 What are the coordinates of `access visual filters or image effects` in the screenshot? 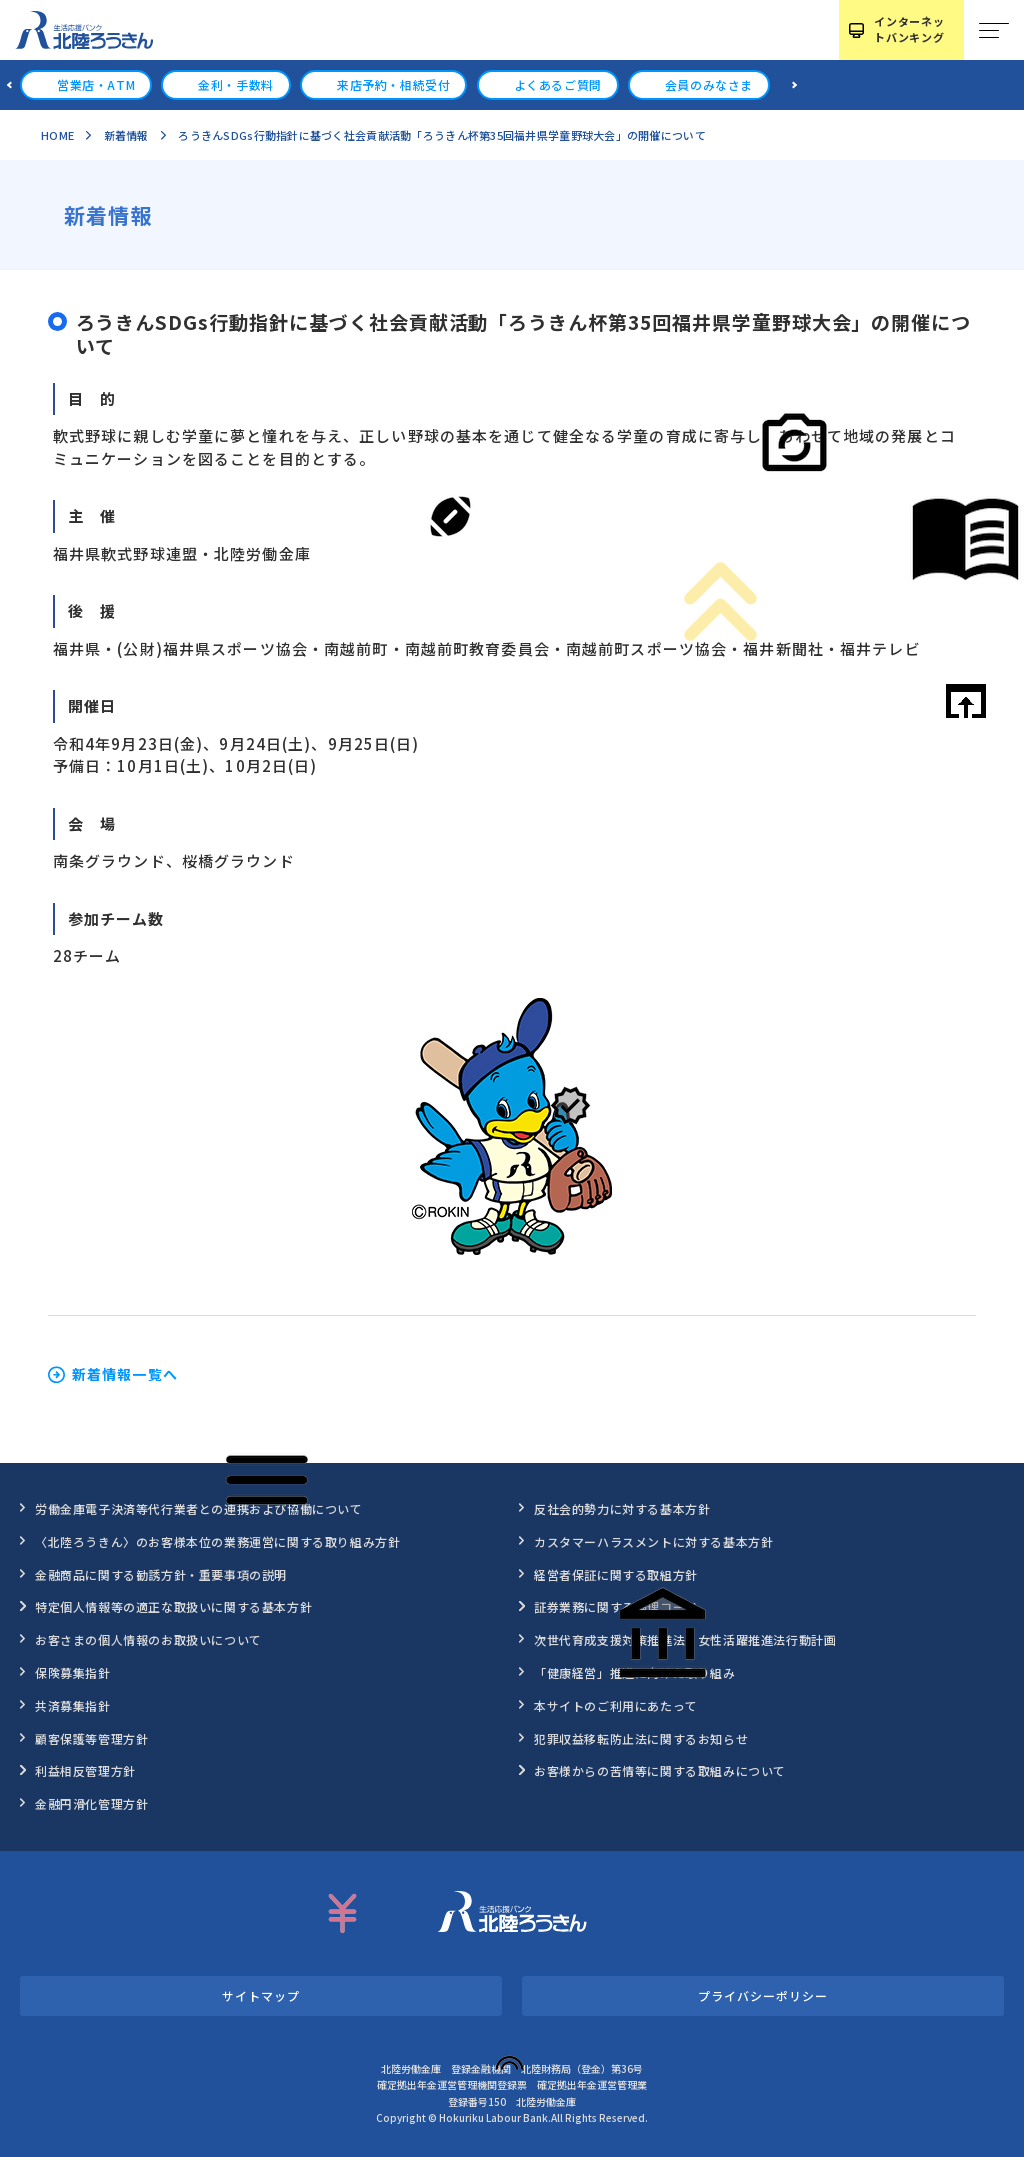 It's located at (509, 2063).